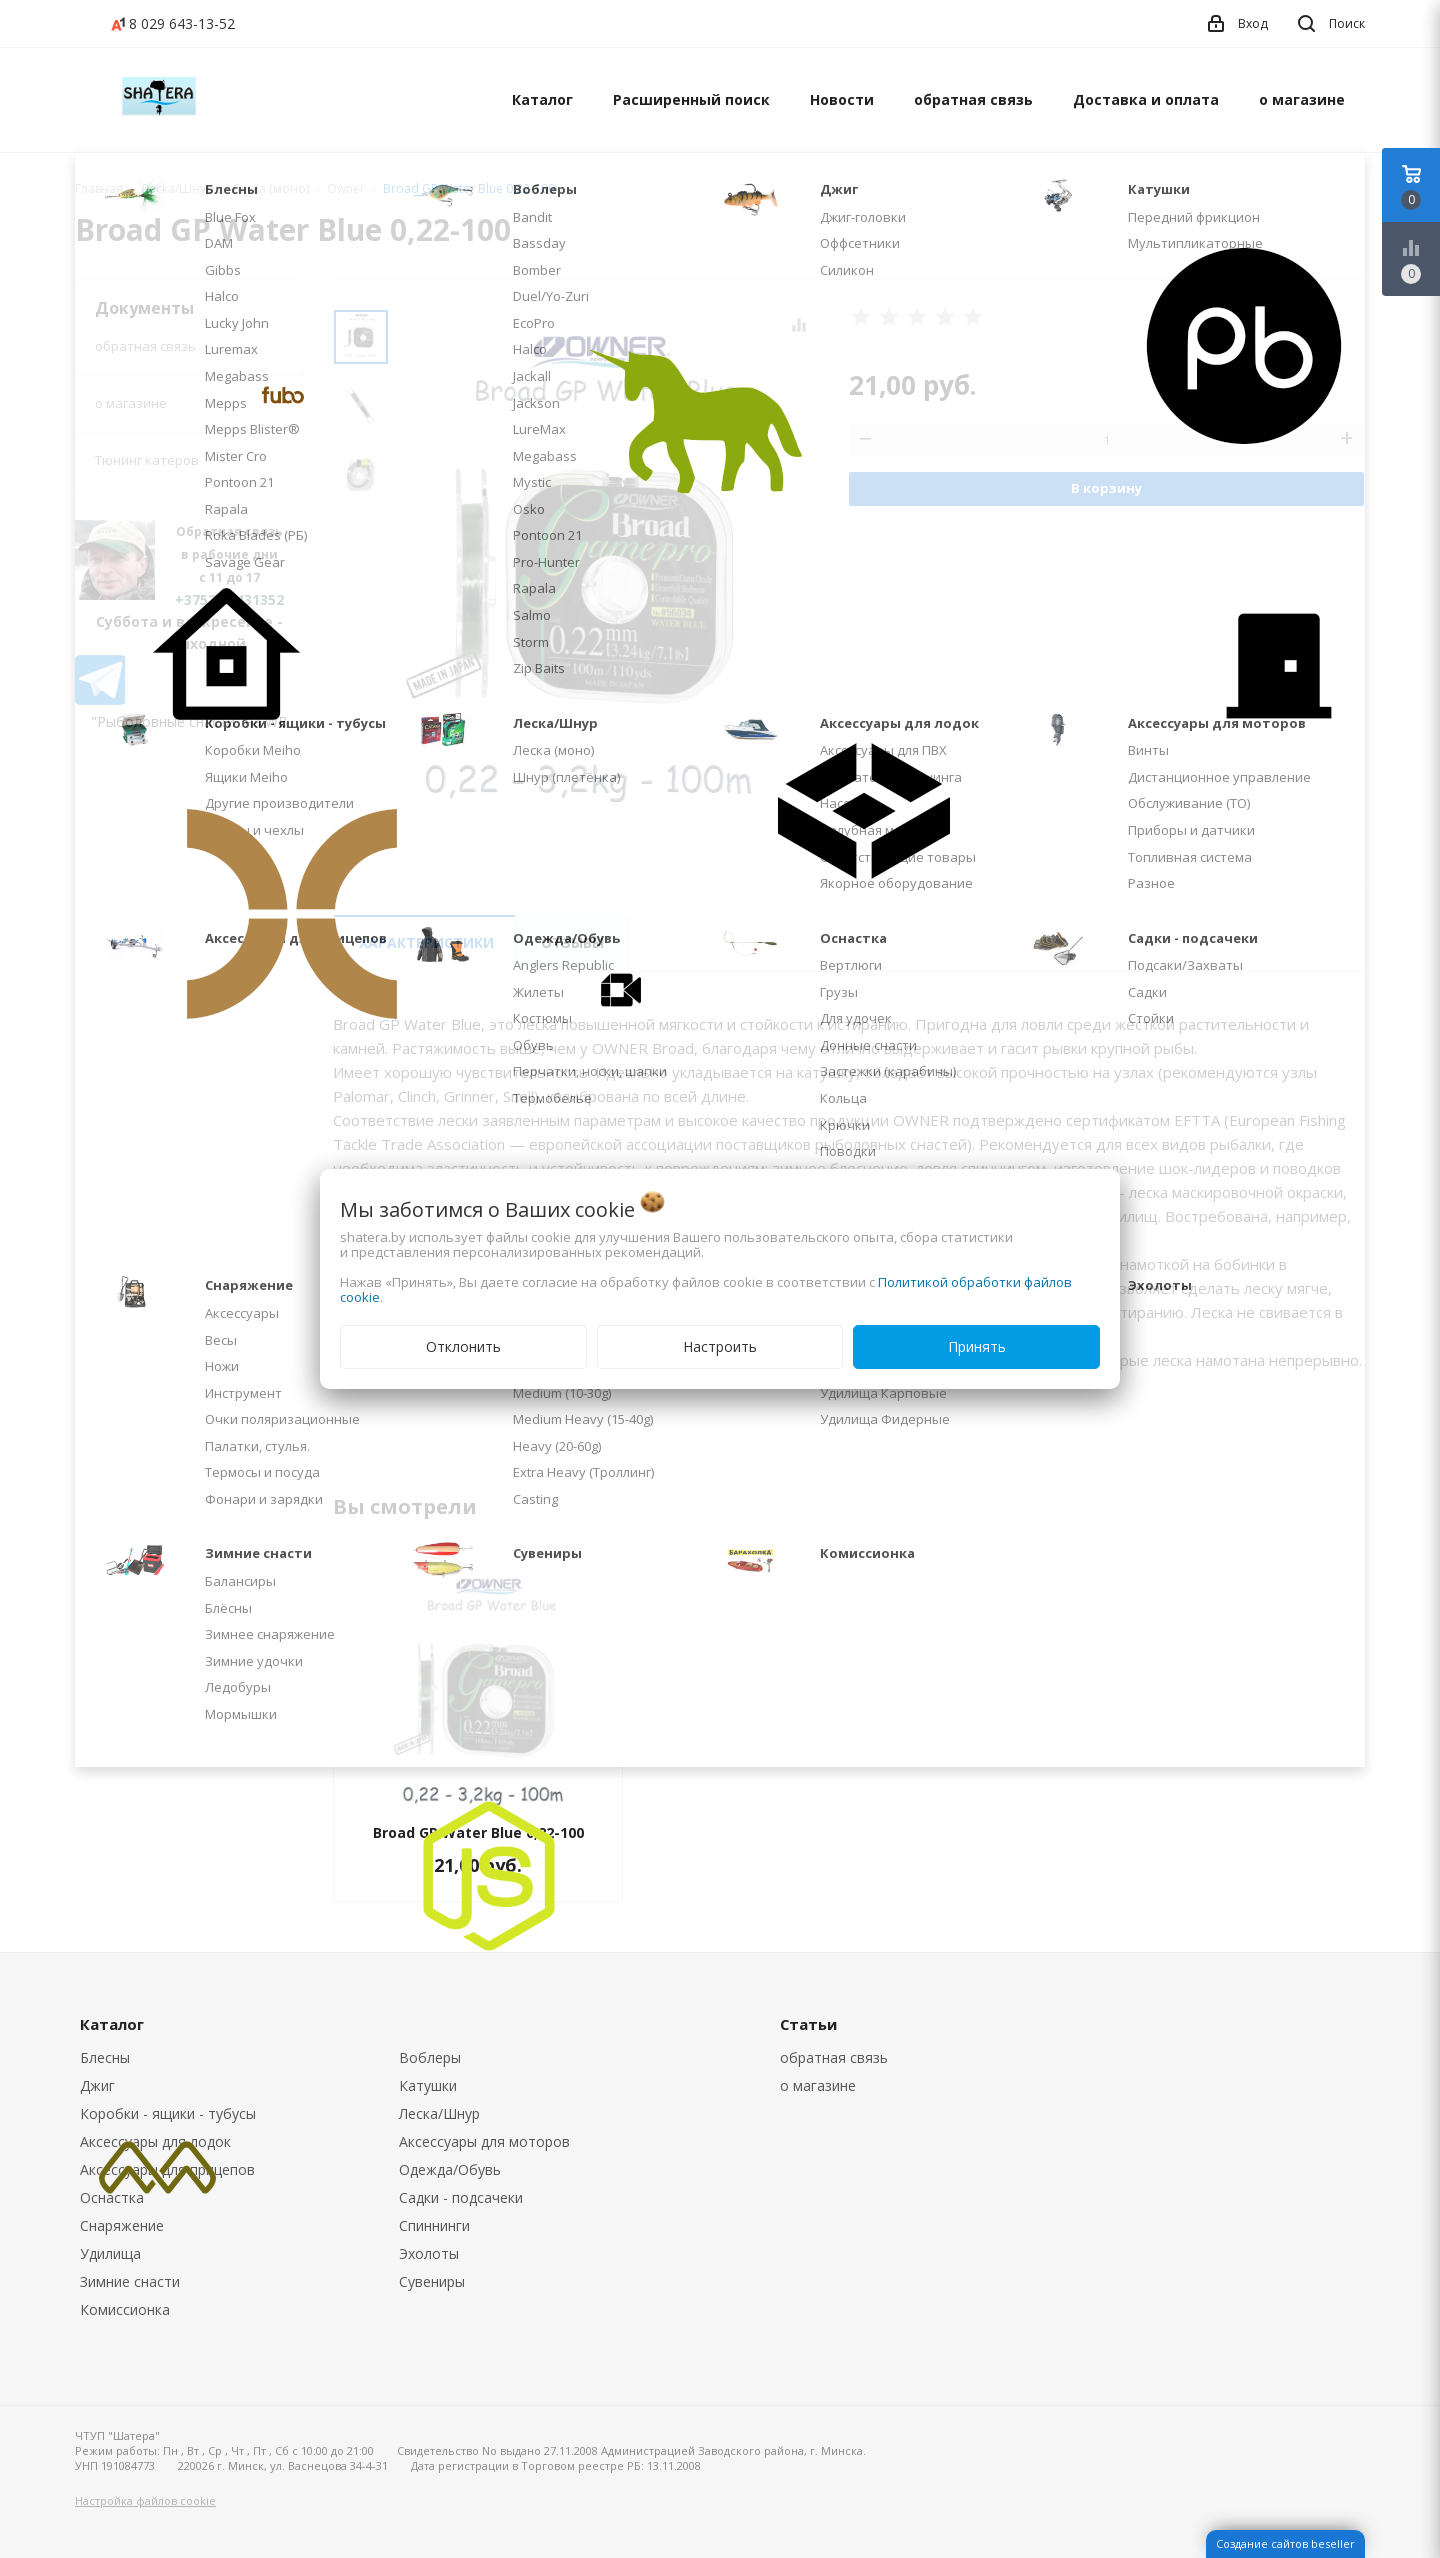 This screenshot has height=2558, width=1440. Describe the element at coordinates (695, 421) in the screenshot. I see `gunicorn python WSGI server branding` at that location.